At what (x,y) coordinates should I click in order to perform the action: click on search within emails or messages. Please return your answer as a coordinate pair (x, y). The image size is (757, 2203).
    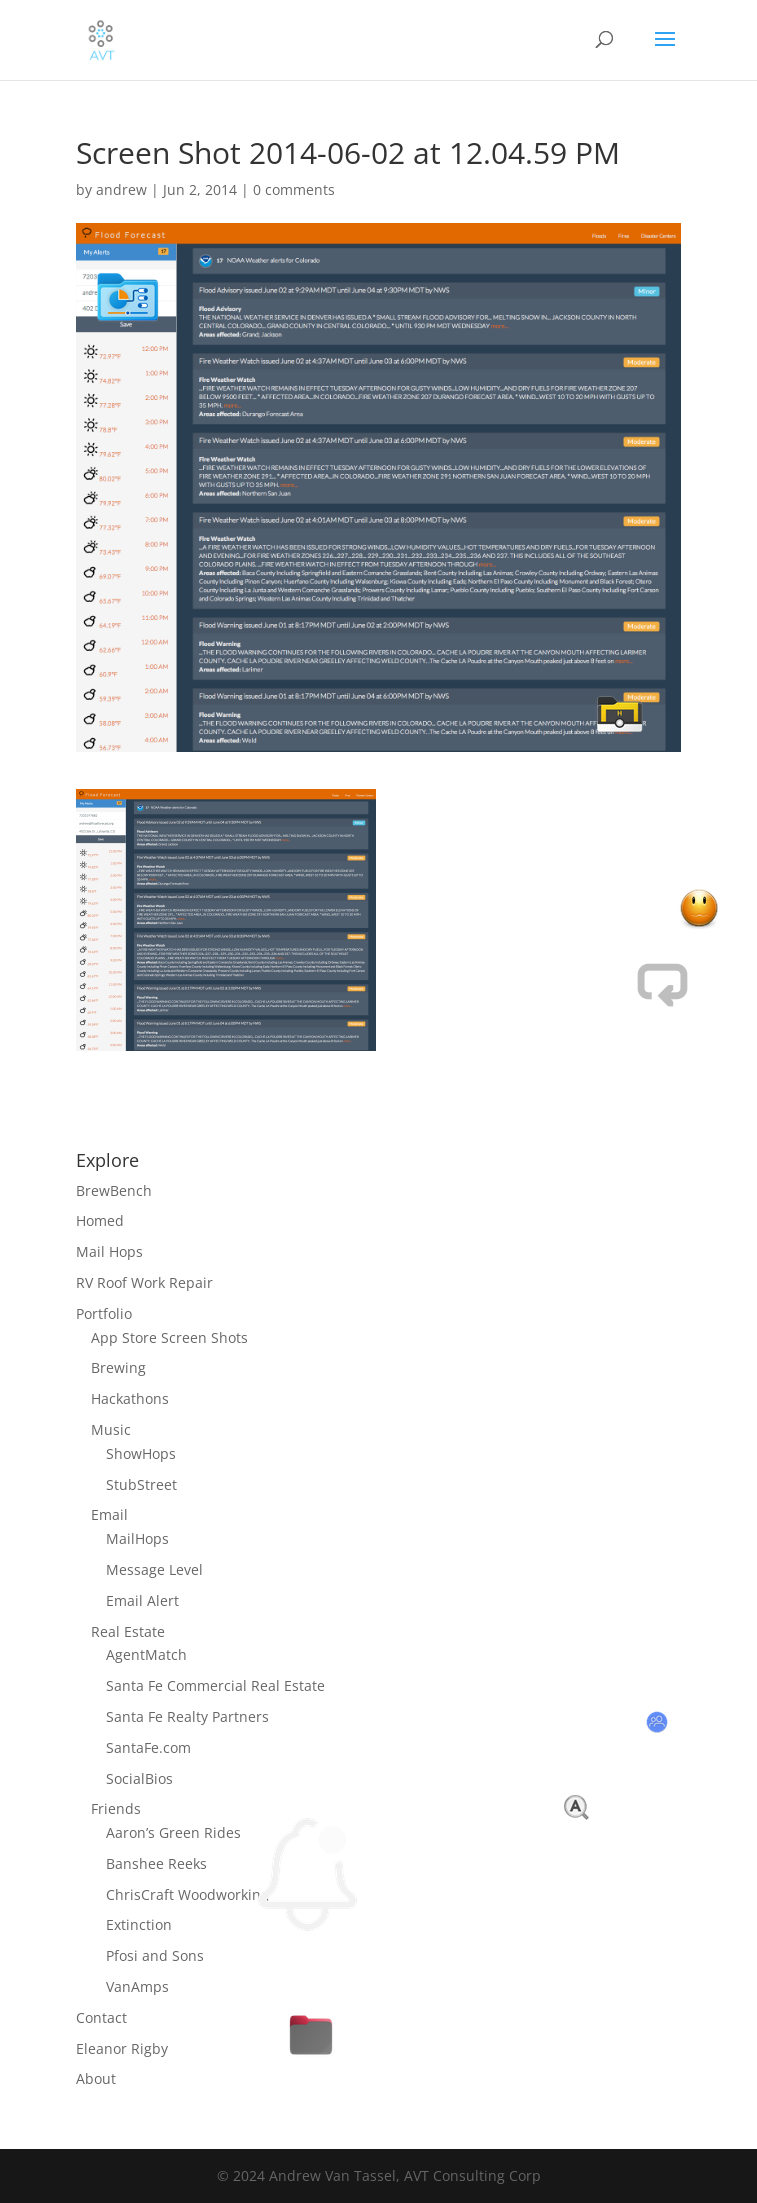
    Looking at the image, I should click on (576, 1807).